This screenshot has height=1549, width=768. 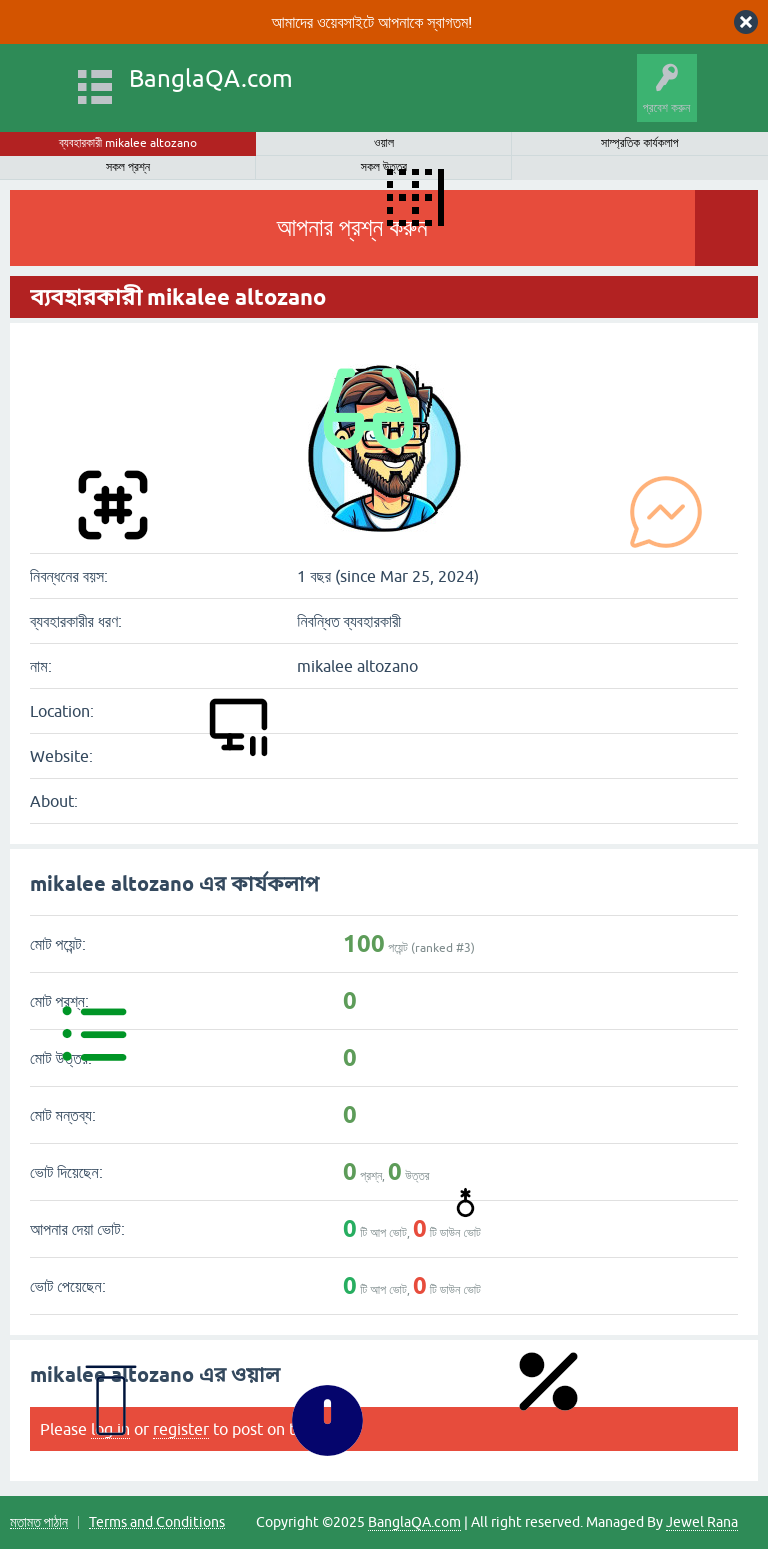 What do you see at coordinates (465, 1202) in the screenshot?
I see `select genderqueer as gender identity` at bounding box center [465, 1202].